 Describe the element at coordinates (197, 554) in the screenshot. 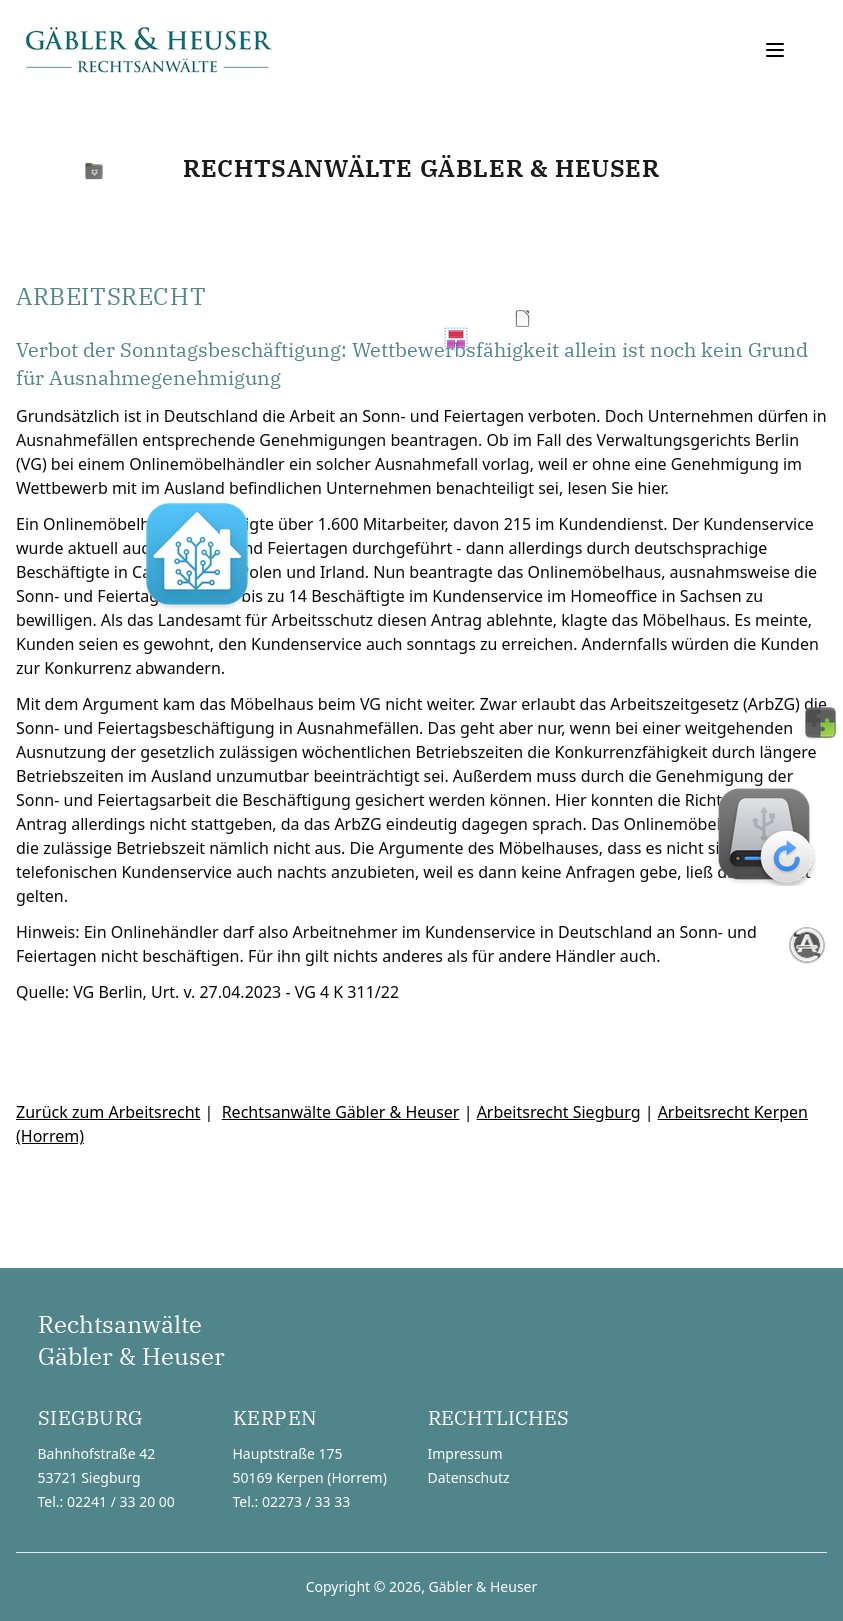

I see `open the home assistant app` at that location.